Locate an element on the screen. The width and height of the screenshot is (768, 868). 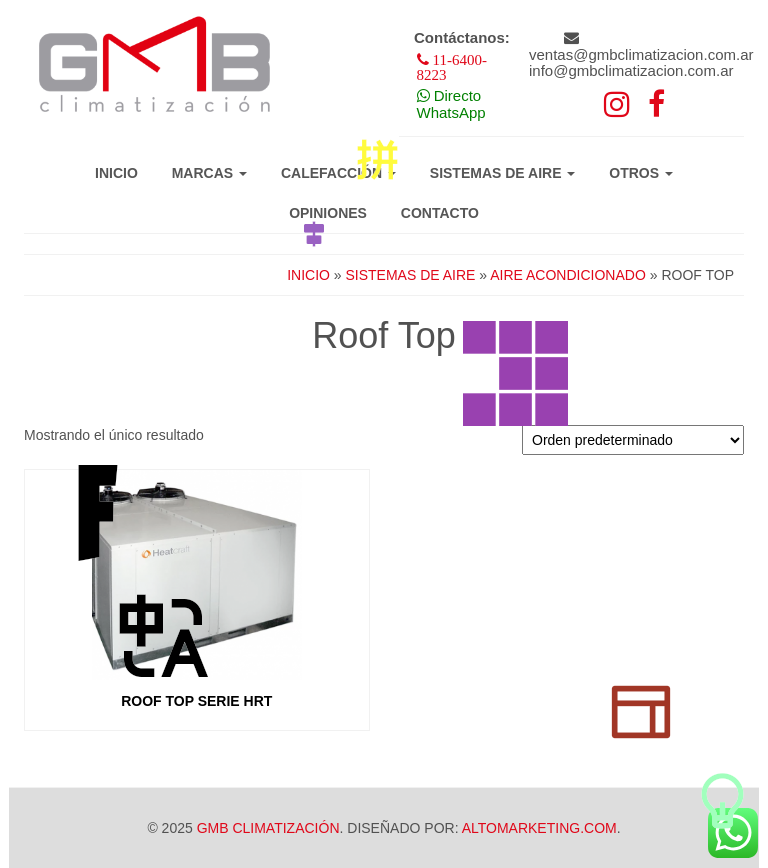
pnpm package manager logo is located at coordinates (515, 373).